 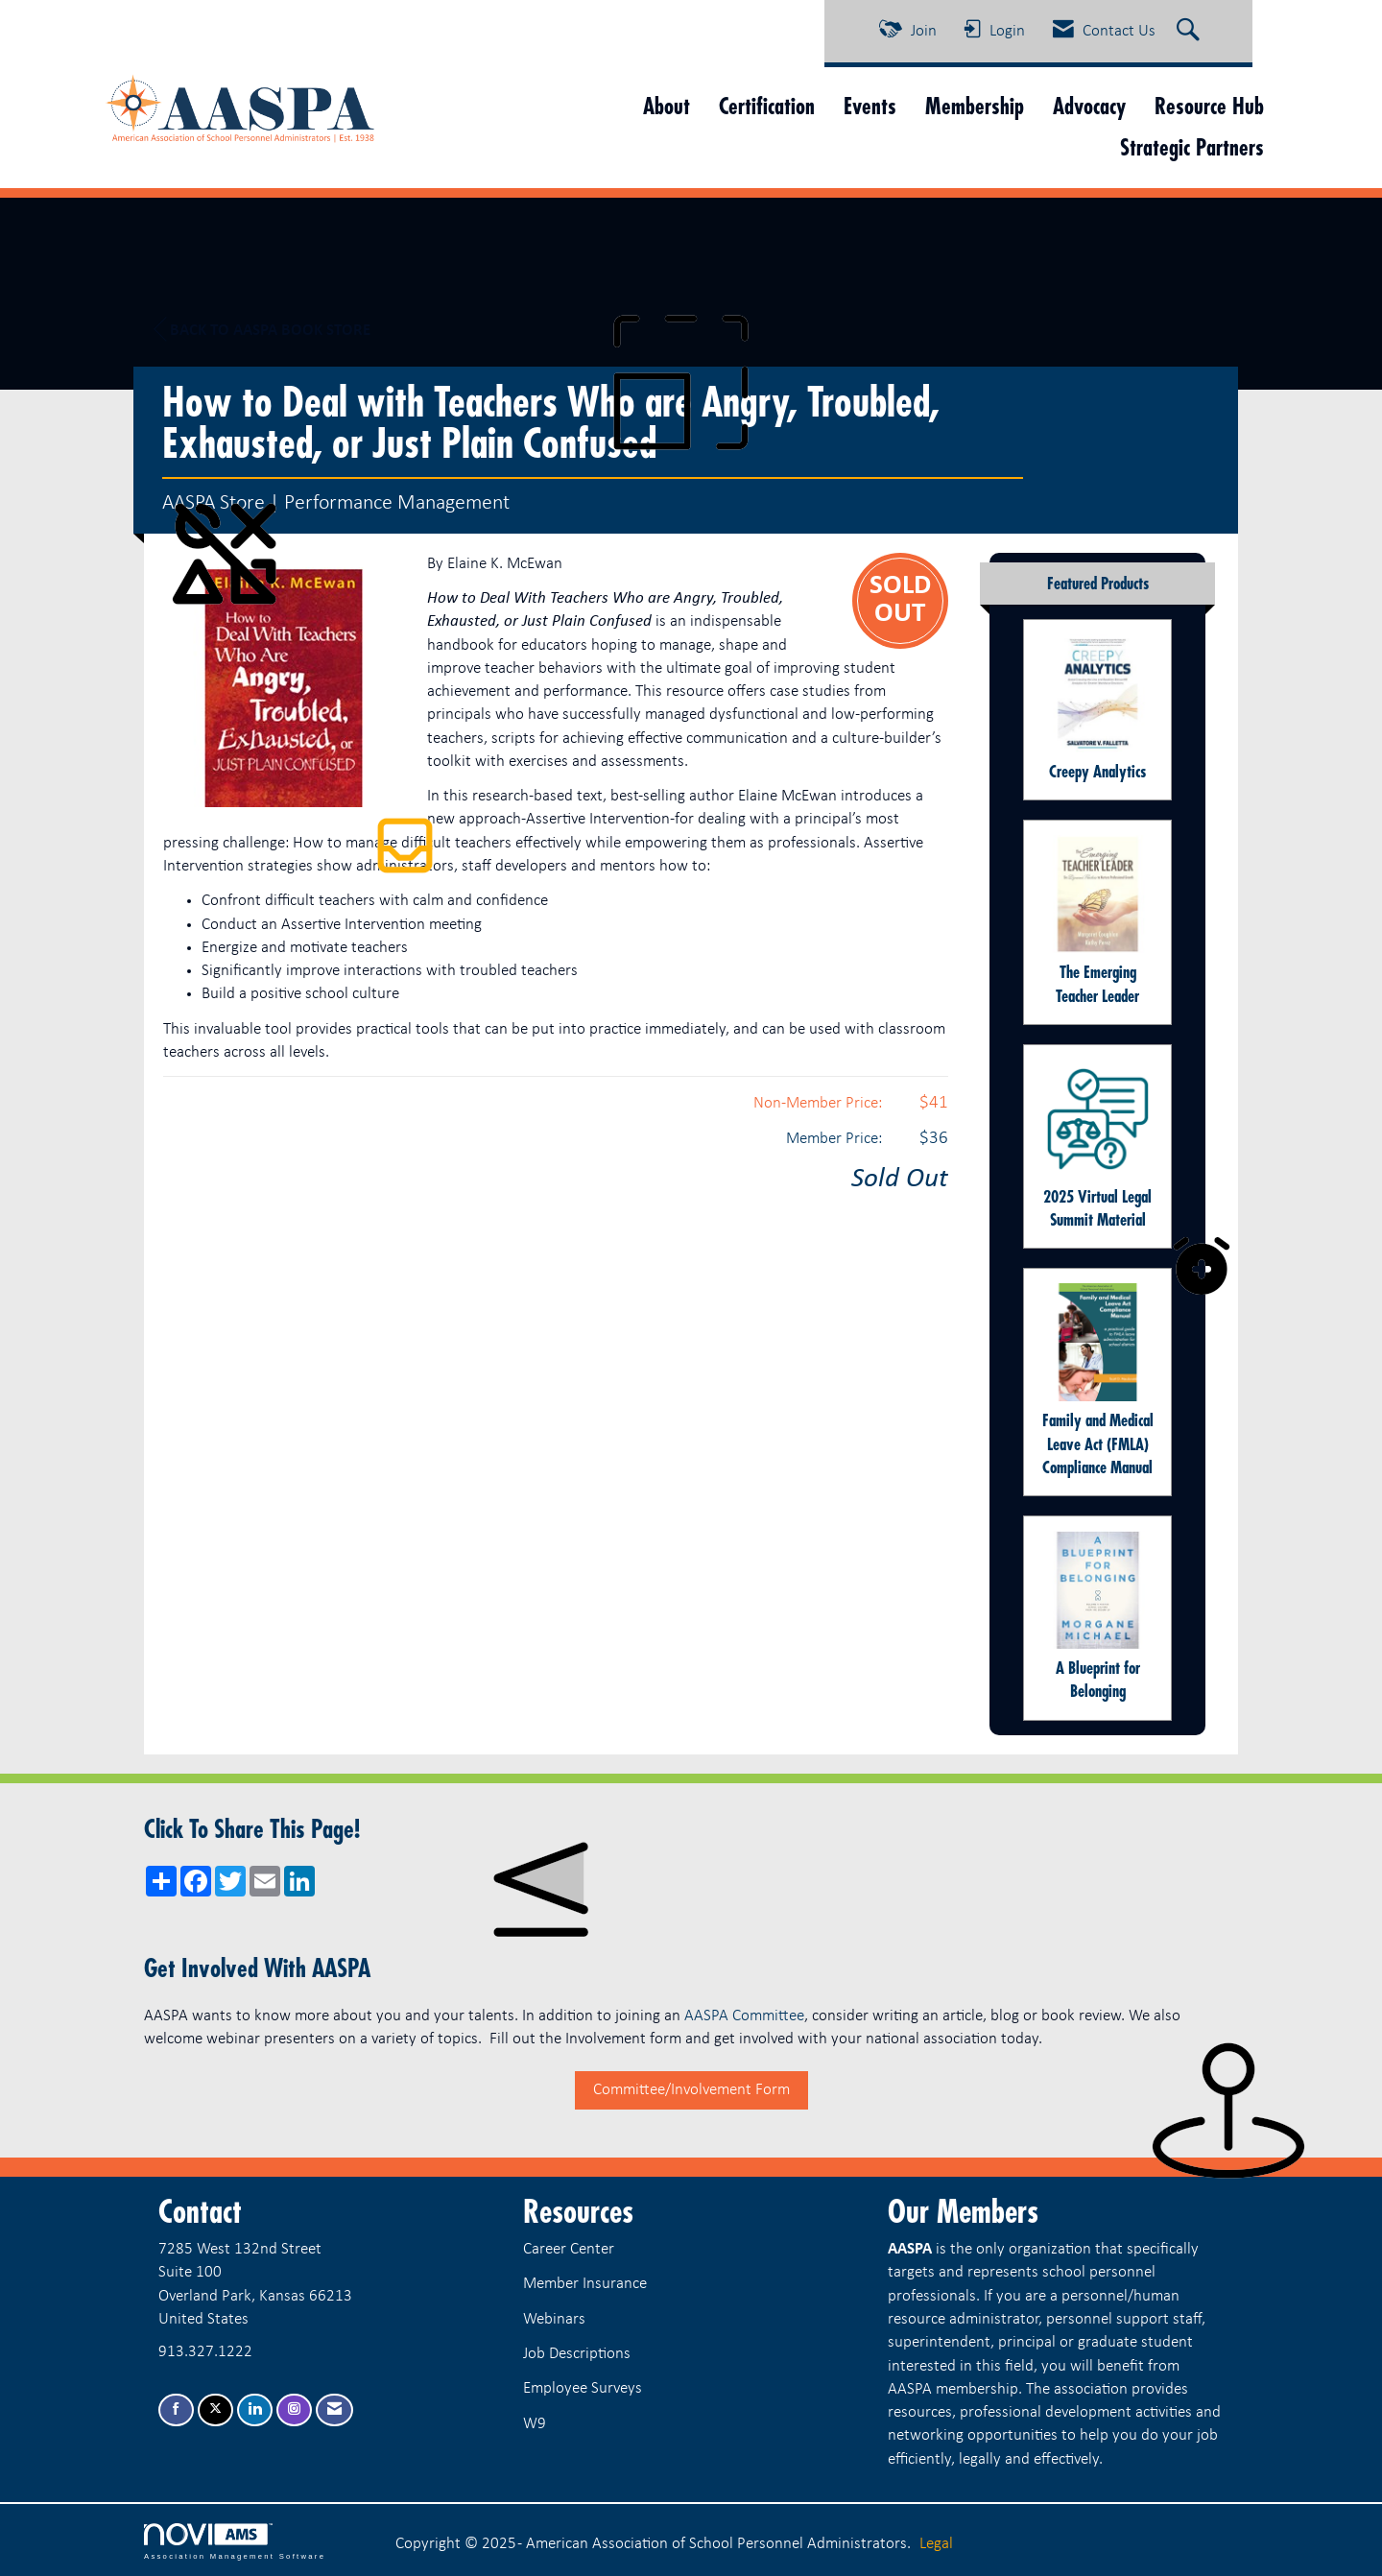 What do you see at coordinates (1202, 1266) in the screenshot?
I see `add a new alarm` at bounding box center [1202, 1266].